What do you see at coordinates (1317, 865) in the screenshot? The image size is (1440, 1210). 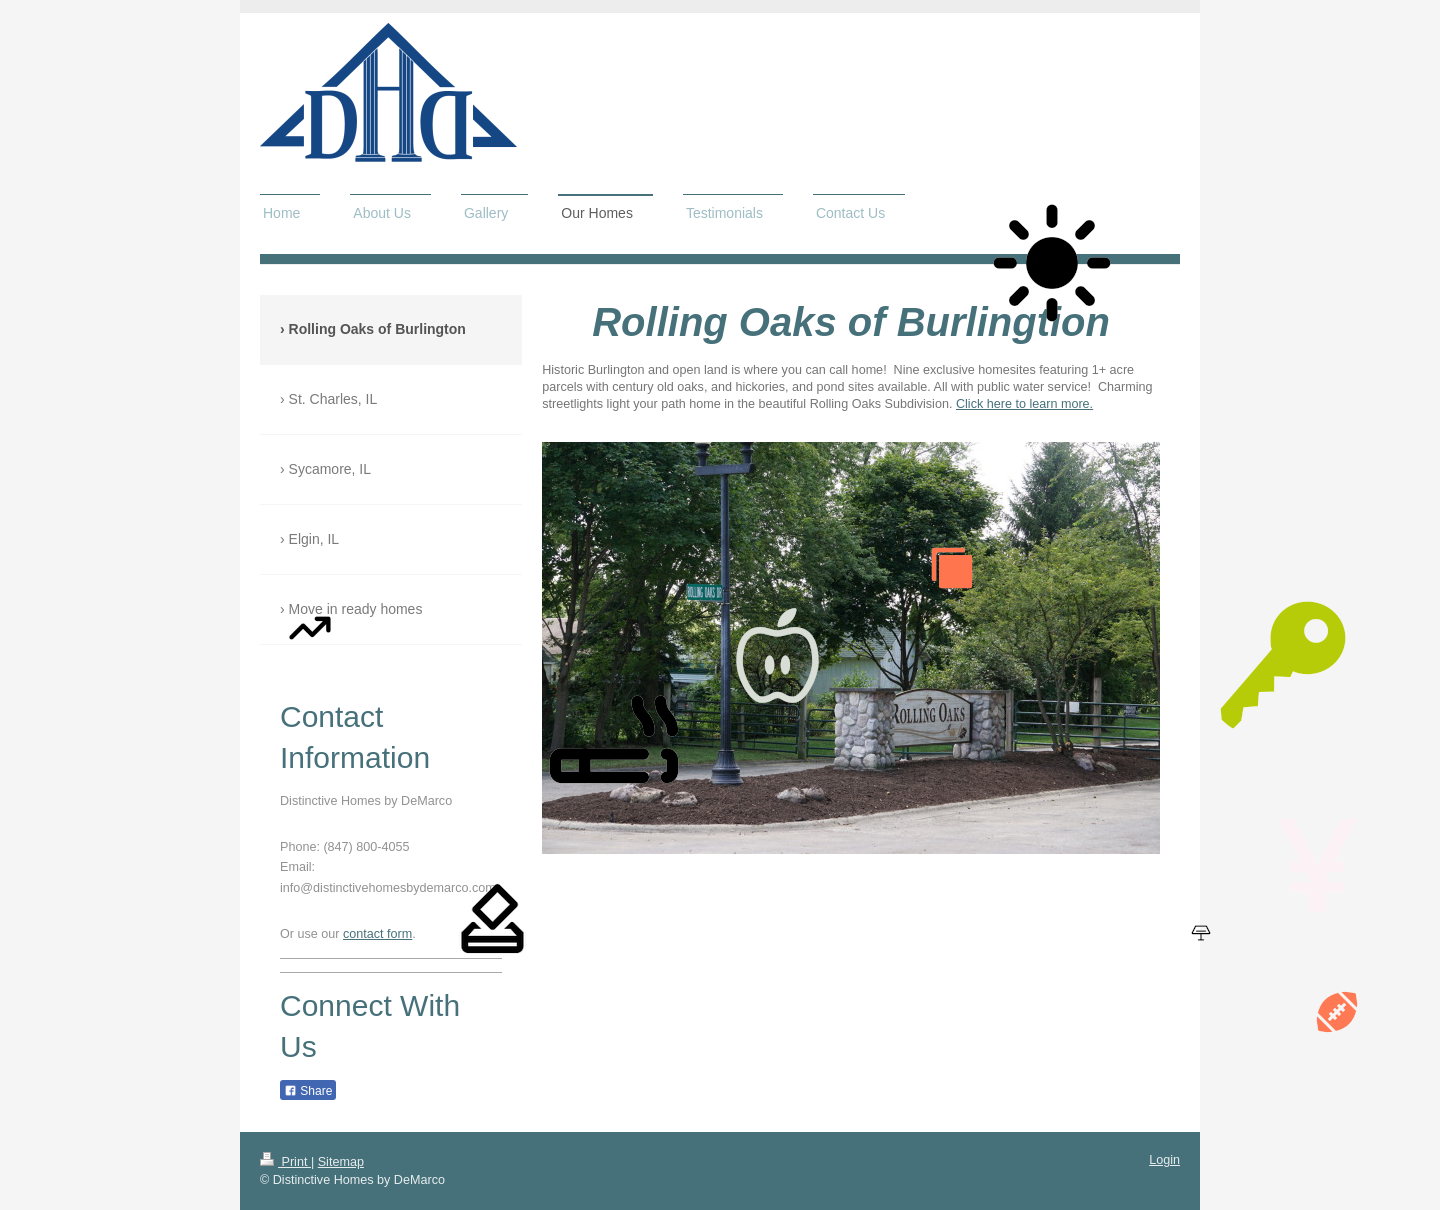 I see `indicates Japanese yen currency` at bounding box center [1317, 865].